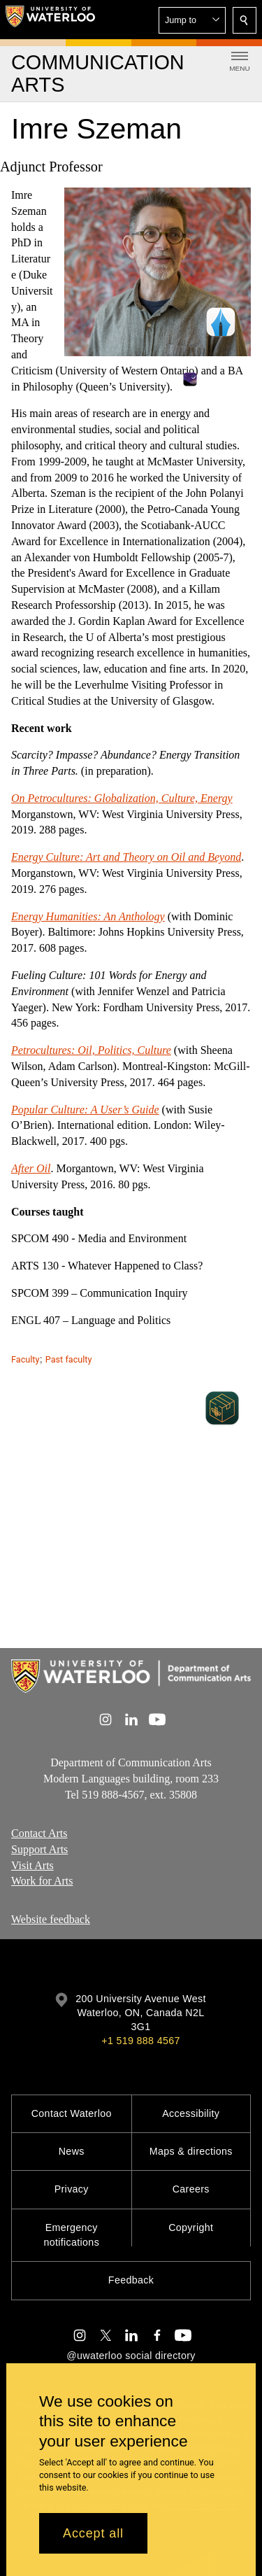 The height and width of the screenshot is (2576, 262). Describe the element at coordinates (221, 322) in the screenshot. I see `open scrivano writing app` at that location.